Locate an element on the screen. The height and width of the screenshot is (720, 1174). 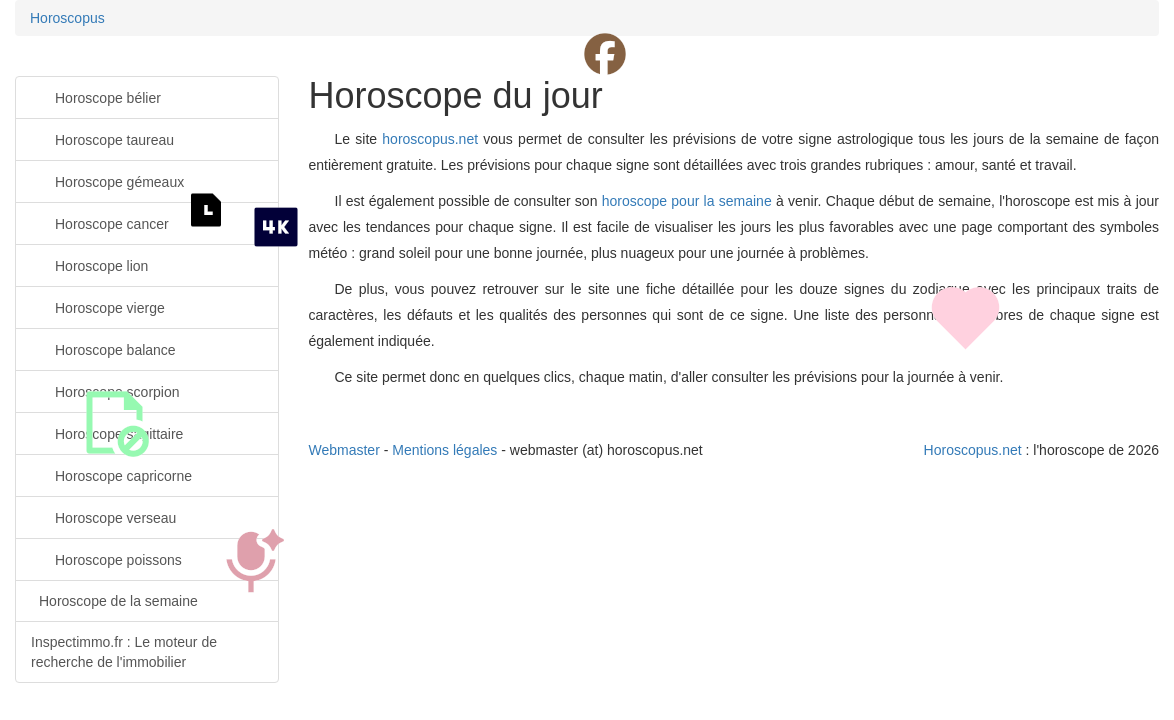
add to favorites is located at coordinates (965, 317).